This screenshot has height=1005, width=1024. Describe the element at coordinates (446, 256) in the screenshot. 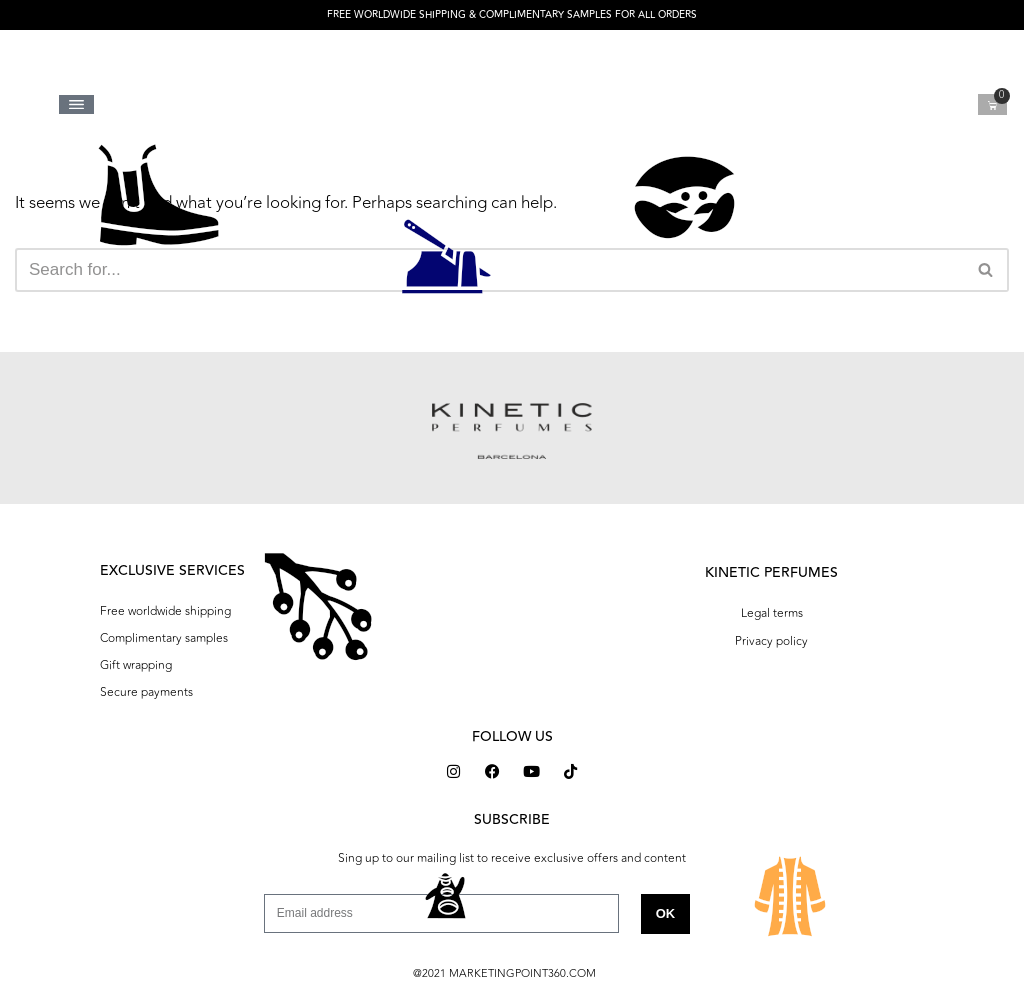

I see `butter ingredient in a cooking or recipe game` at that location.